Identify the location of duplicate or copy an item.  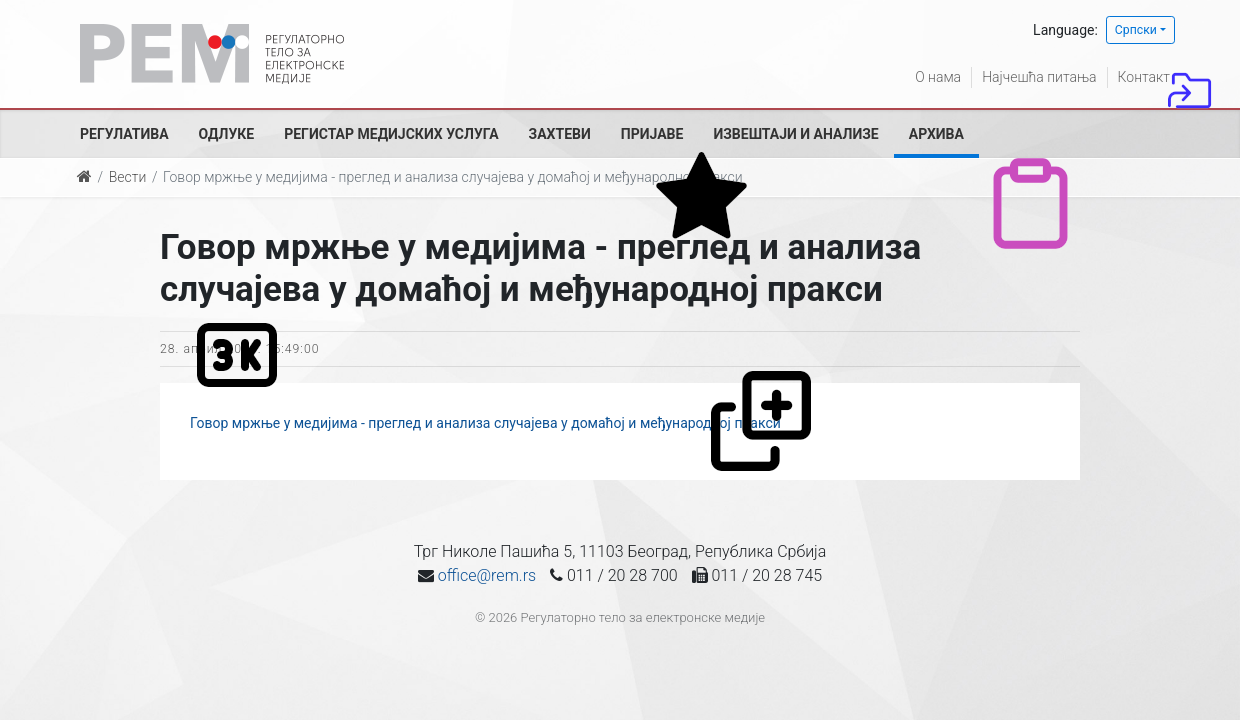
(761, 421).